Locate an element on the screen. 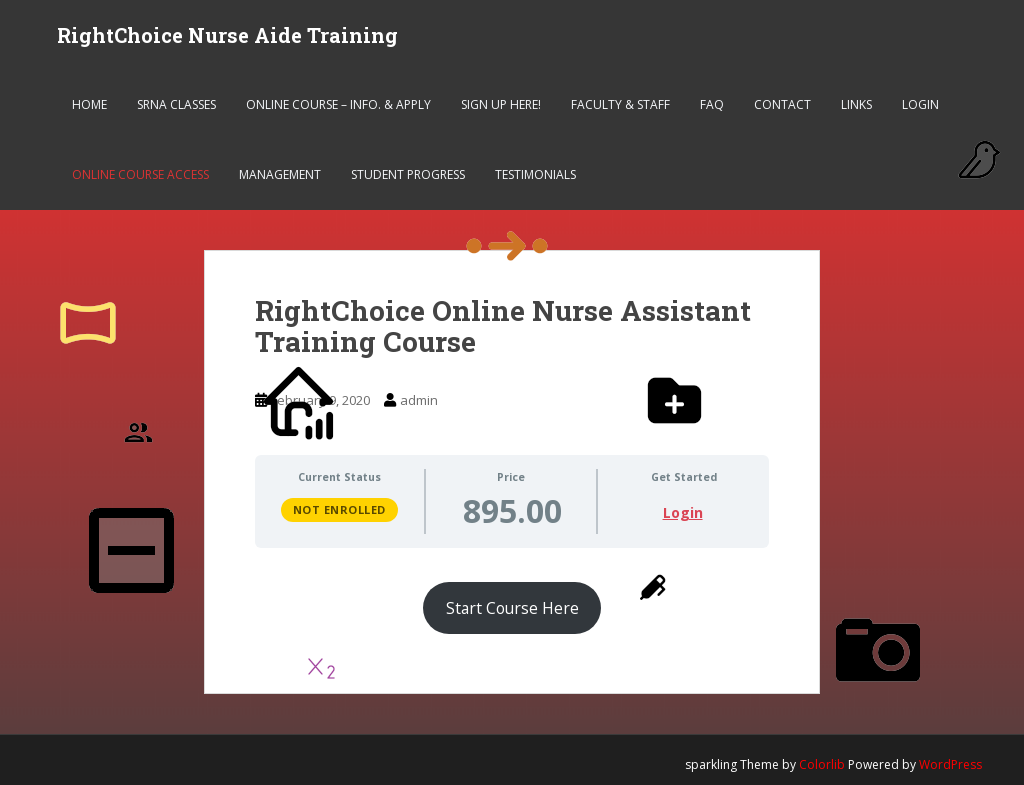 This screenshot has height=785, width=1024. format text as subscript is located at coordinates (320, 668).